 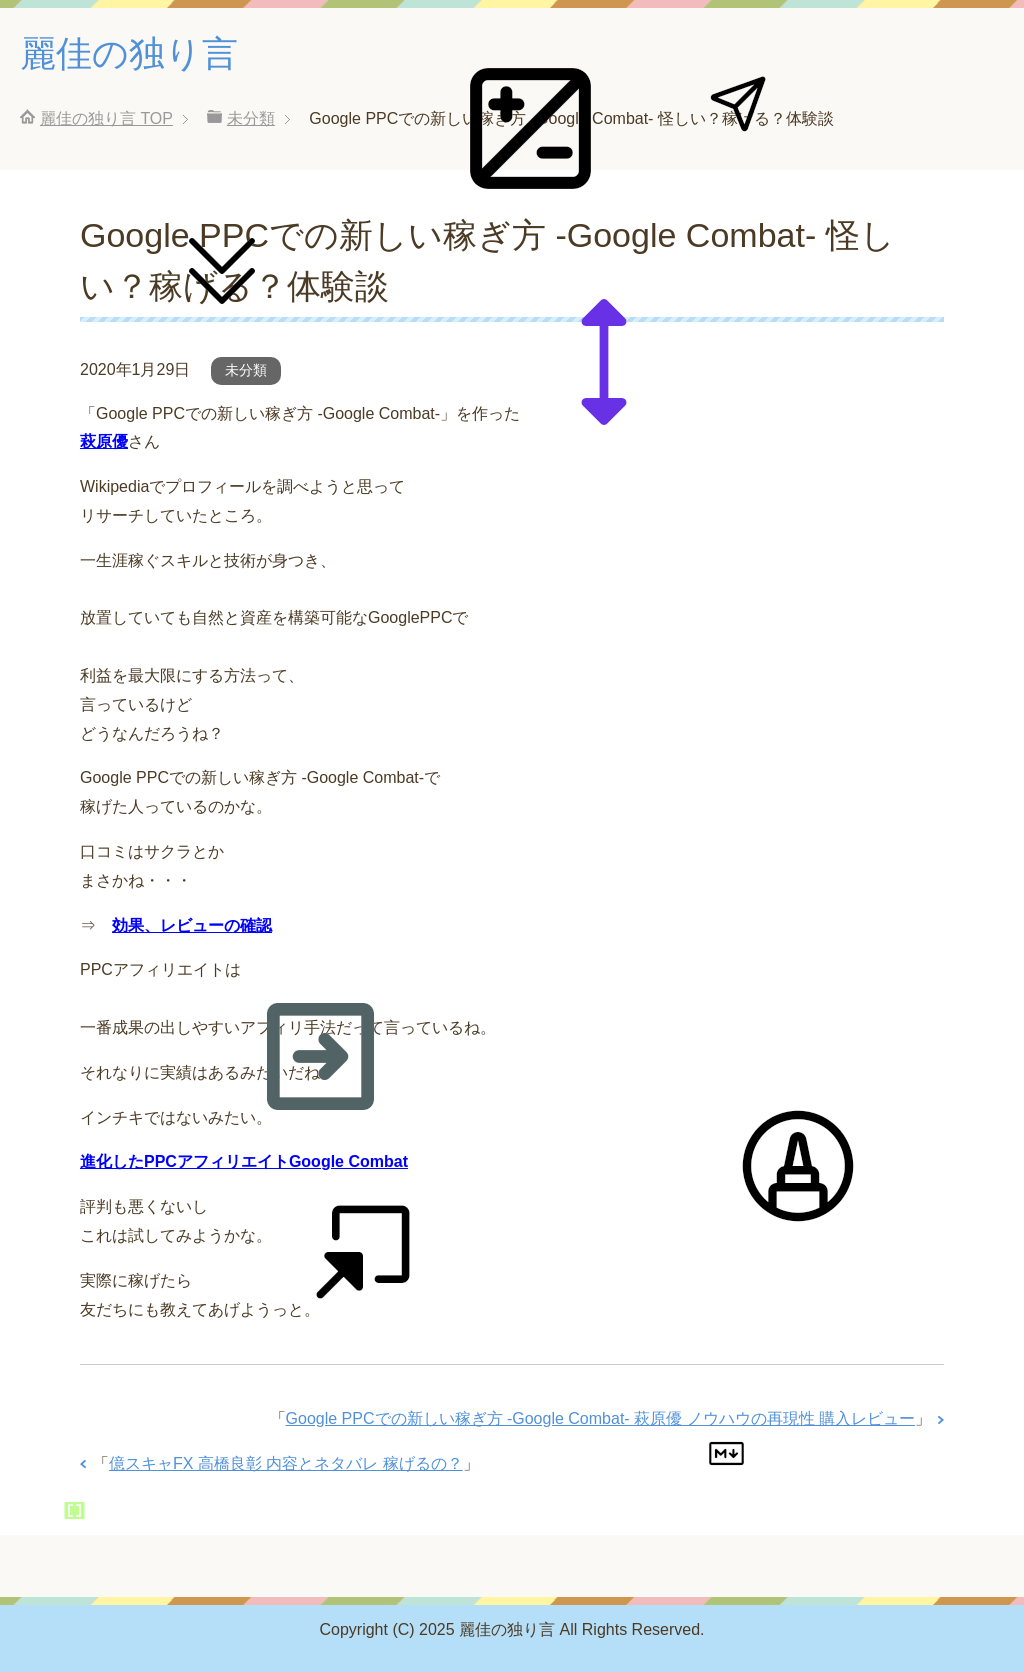 What do you see at coordinates (798, 1166) in the screenshot?
I see `select marker or highlighter tool` at bounding box center [798, 1166].